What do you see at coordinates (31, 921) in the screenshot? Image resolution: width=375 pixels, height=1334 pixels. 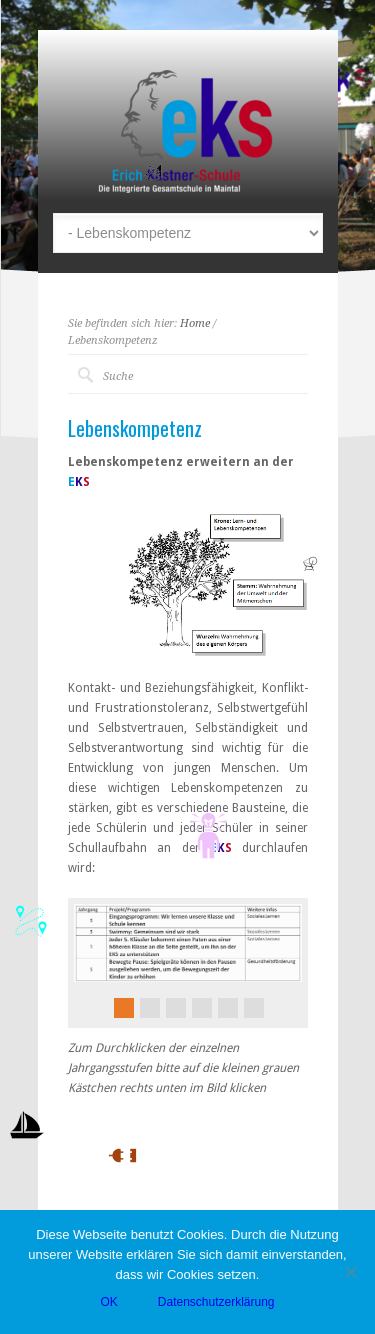 I see `view route distance between two points` at bounding box center [31, 921].